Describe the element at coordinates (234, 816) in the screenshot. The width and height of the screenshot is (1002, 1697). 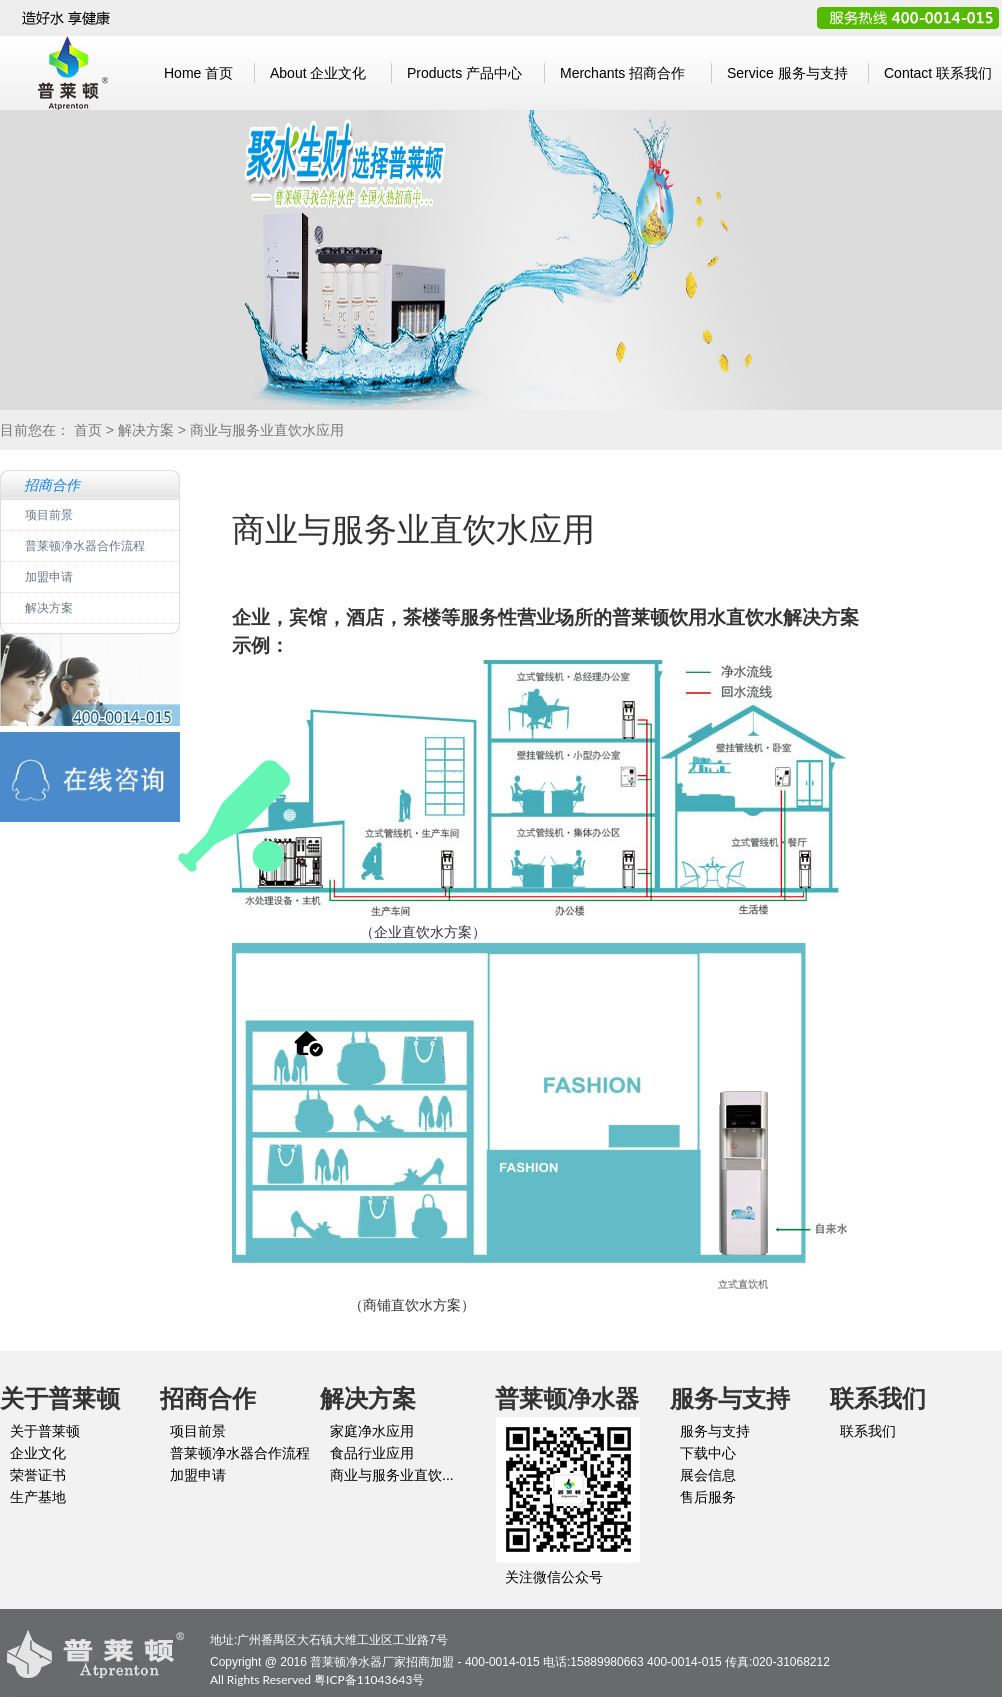
I see `access baseball or sports content` at that location.